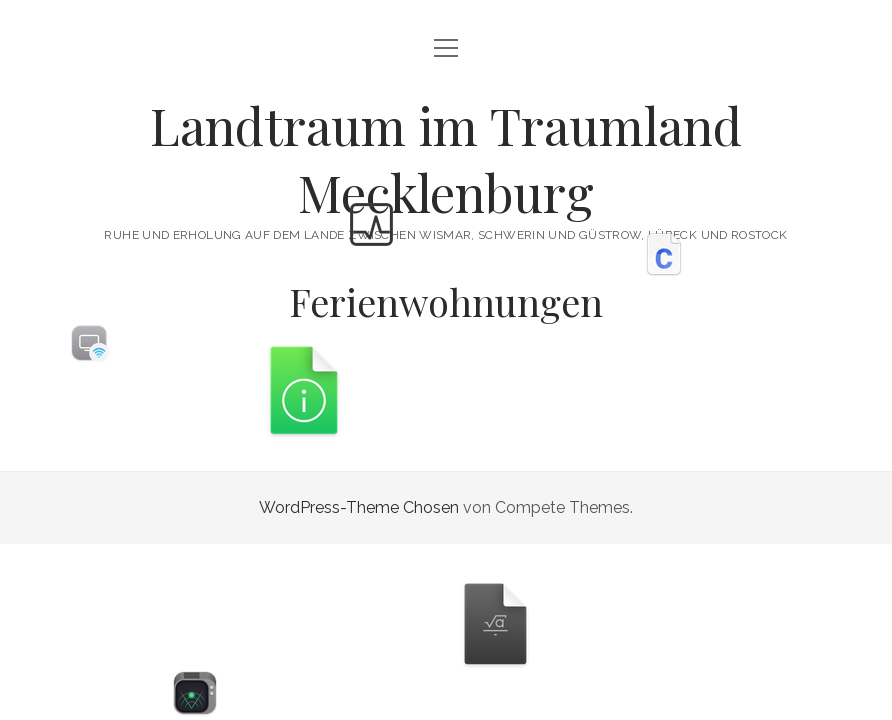 This screenshot has height=720, width=892. I want to click on a compiled html help file (.chm), so click(304, 392).